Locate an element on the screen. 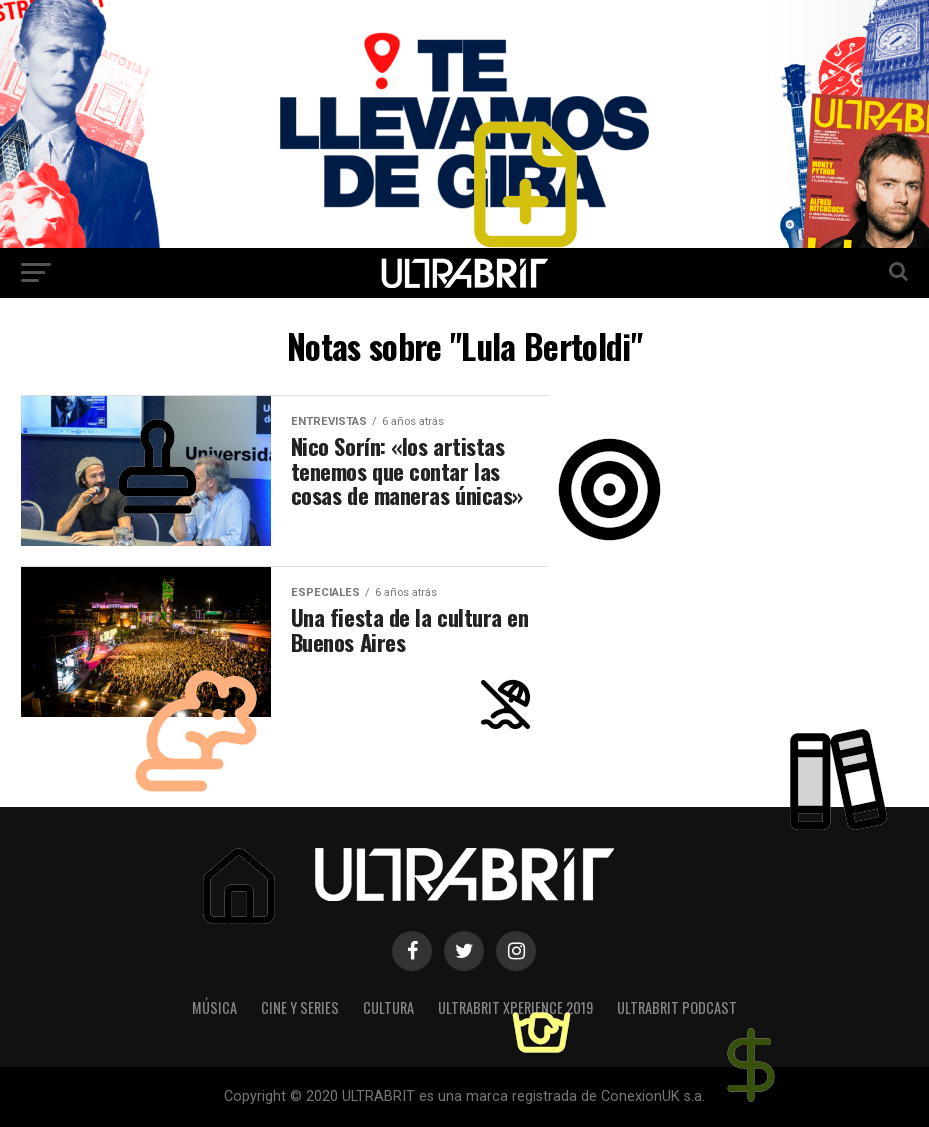 The width and height of the screenshot is (929, 1127). approve or stamp a document is located at coordinates (157, 466).